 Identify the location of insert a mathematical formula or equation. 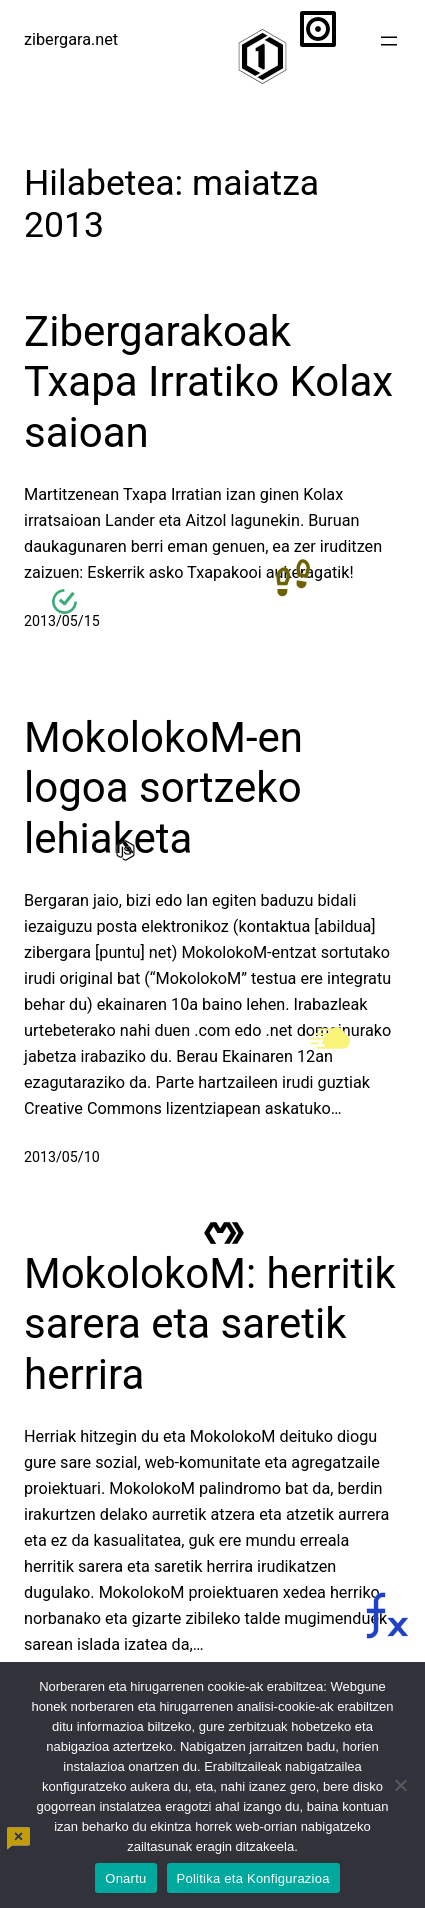
(387, 1615).